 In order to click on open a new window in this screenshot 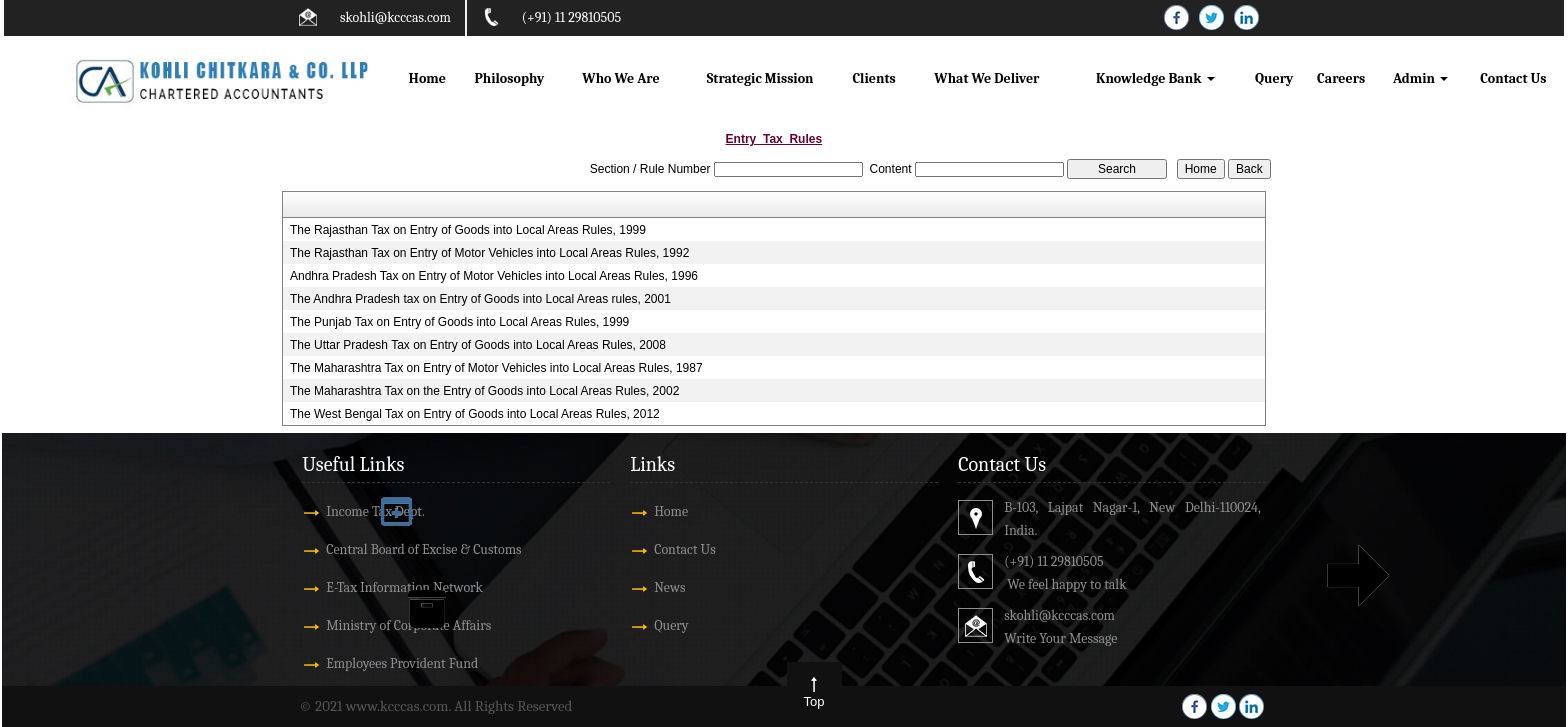, I will do `click(396, 511)`.